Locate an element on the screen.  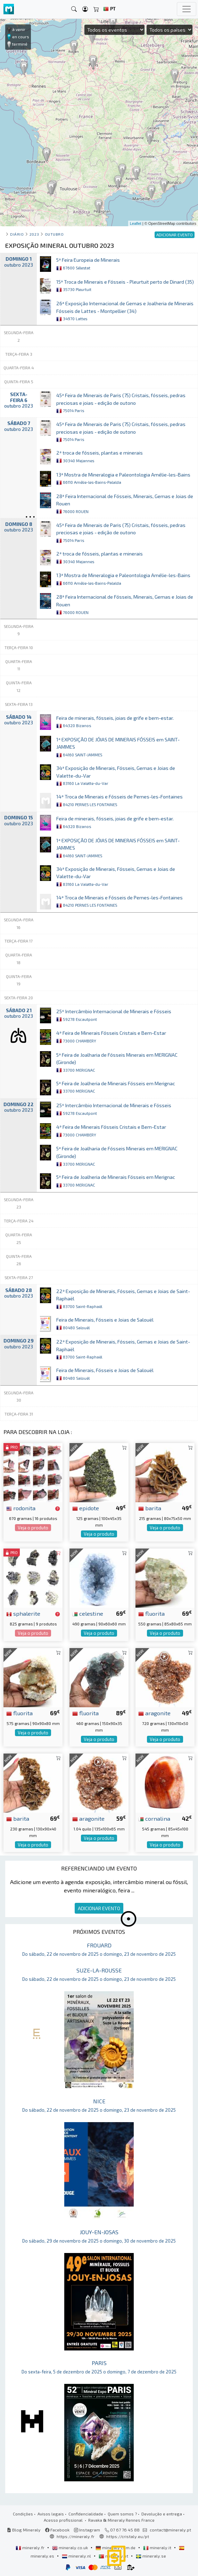
open mixtral AI model settings is located at coordinates (32, 2421).